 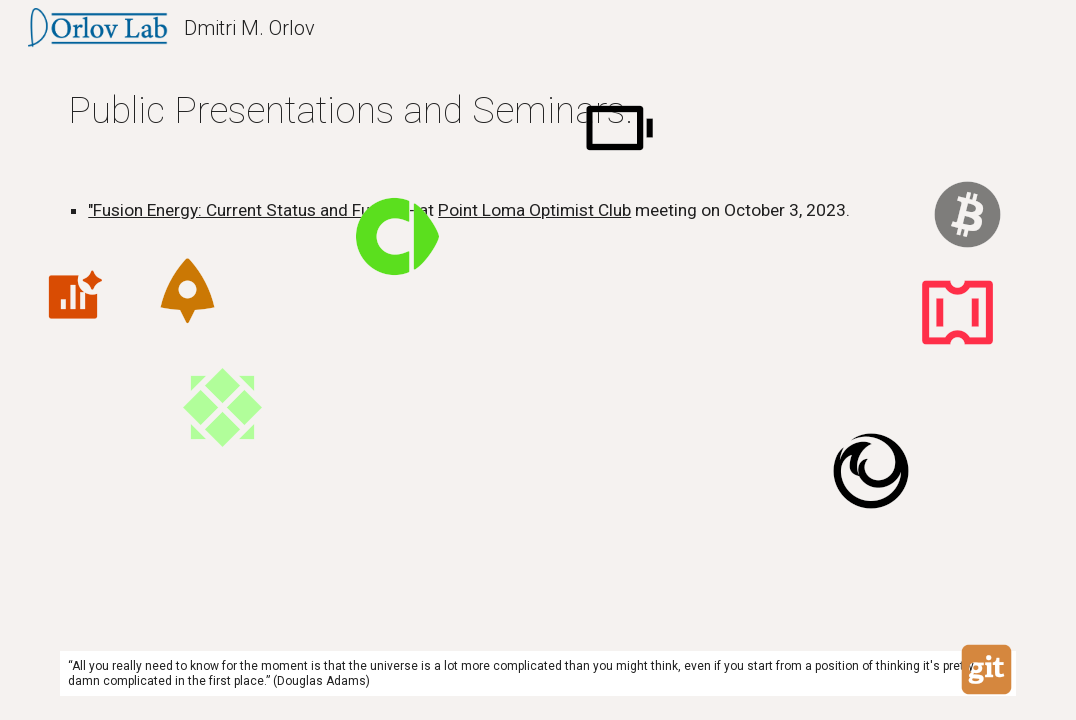 I want to click on launch or start an application, so click(x=187, y=289).